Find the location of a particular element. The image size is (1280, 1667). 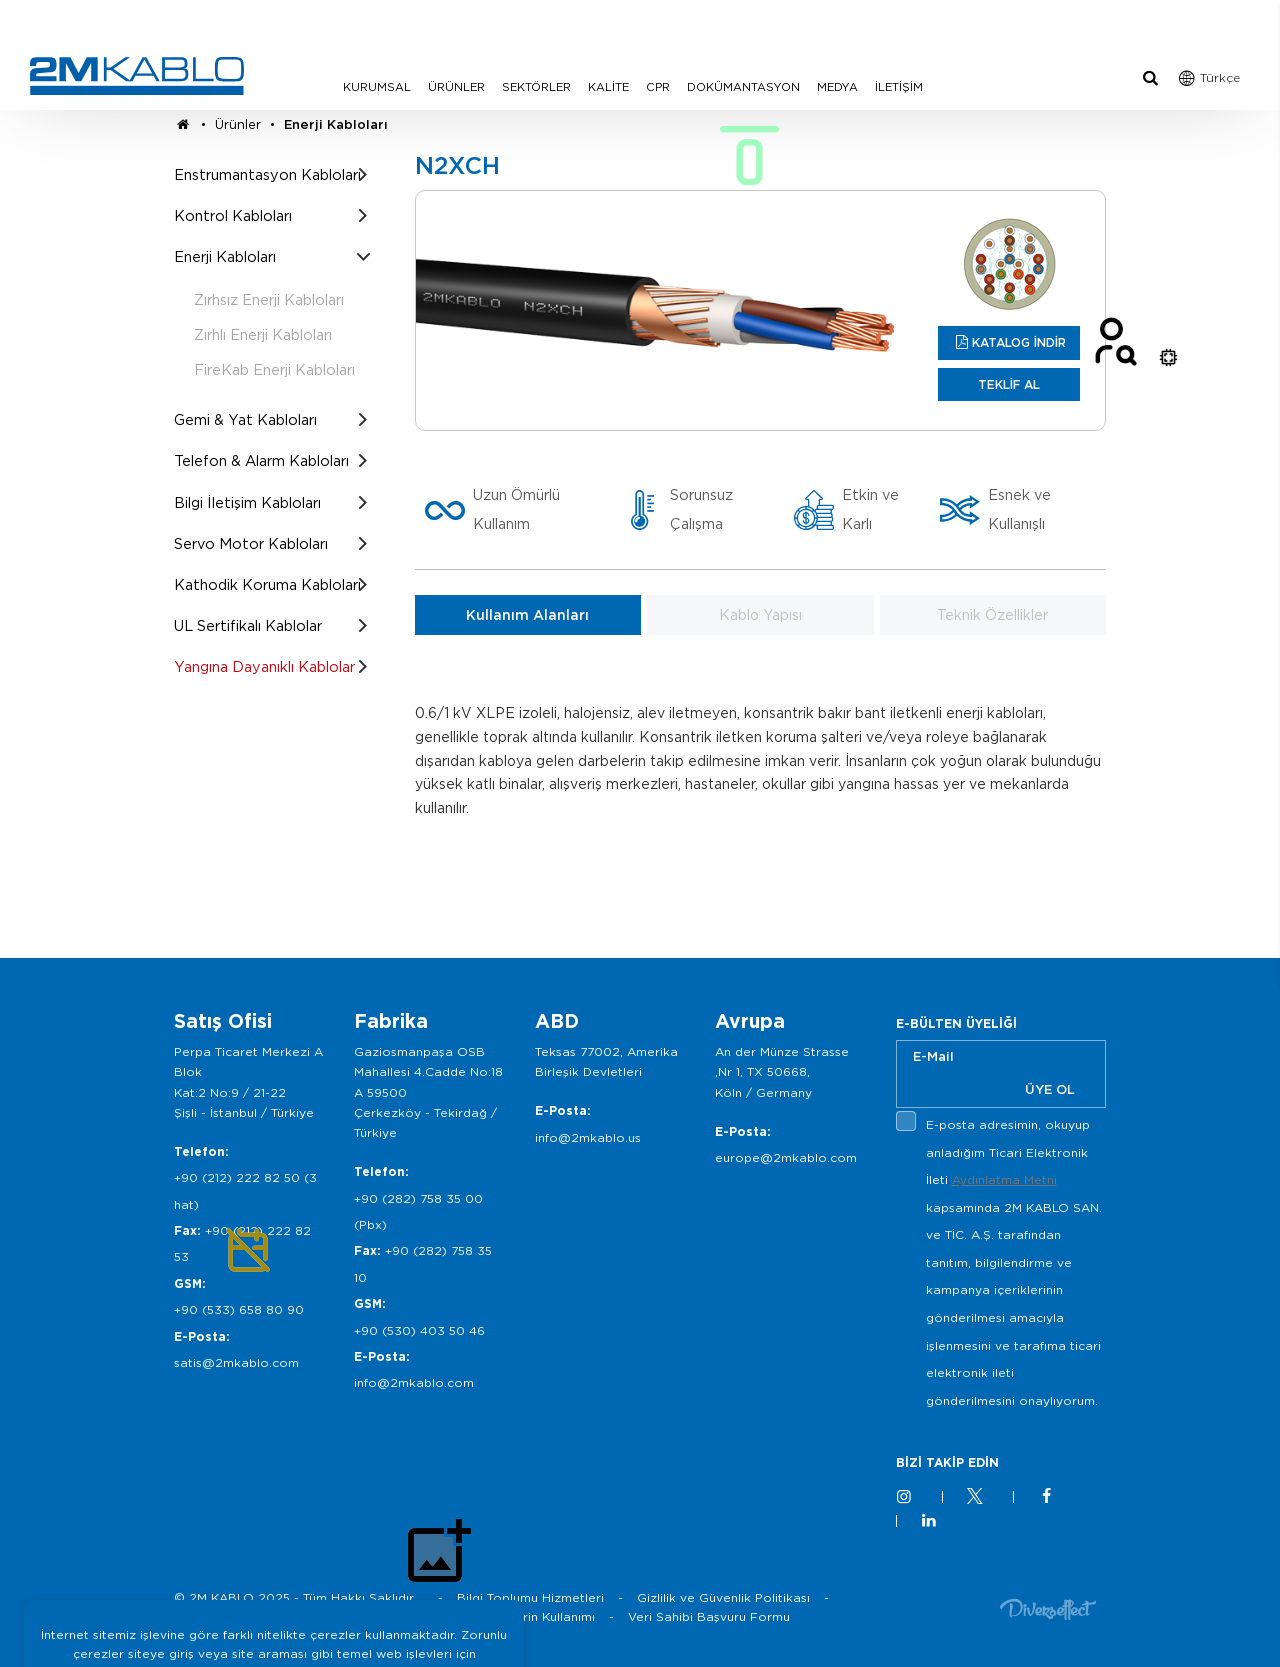

add a new photo to your gallery is located at coordinates (438, 1552).